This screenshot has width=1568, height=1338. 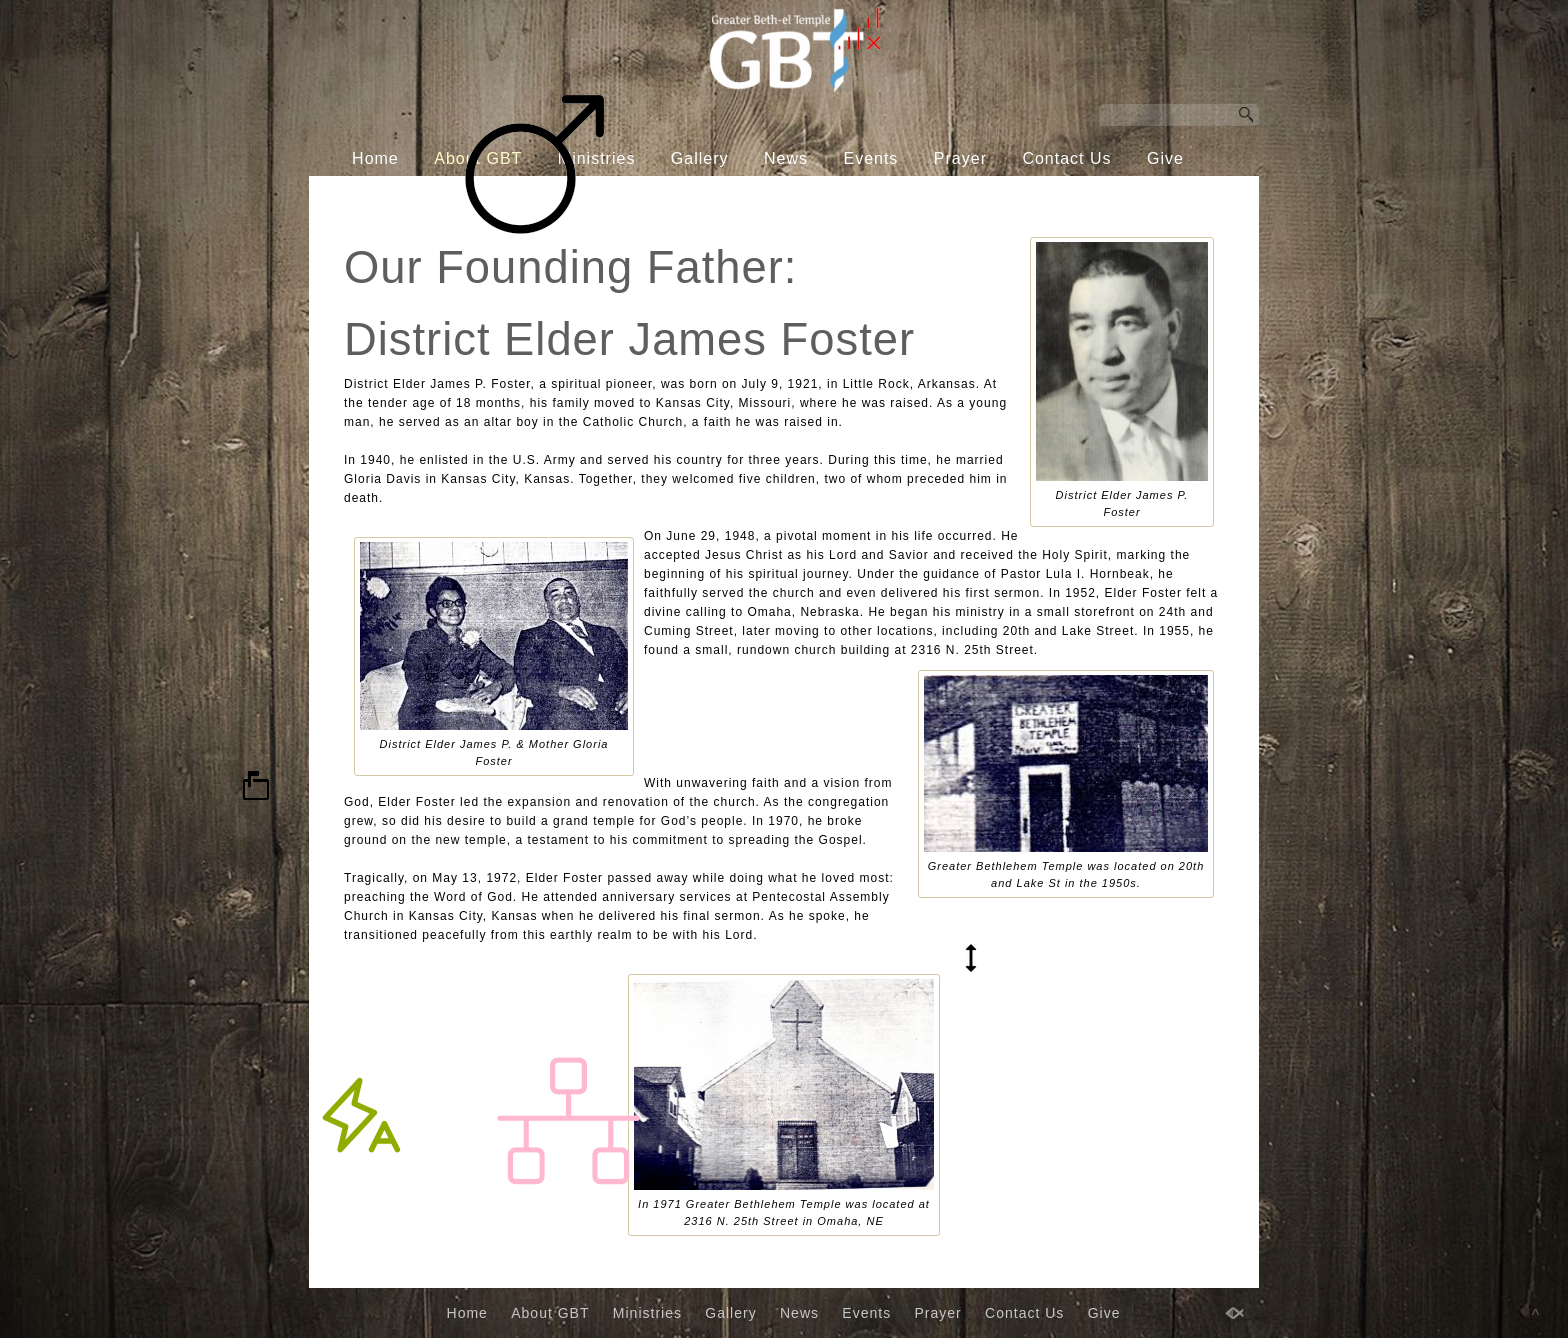 I want to click on indicates male gender selection, so click(x=537, y=161).